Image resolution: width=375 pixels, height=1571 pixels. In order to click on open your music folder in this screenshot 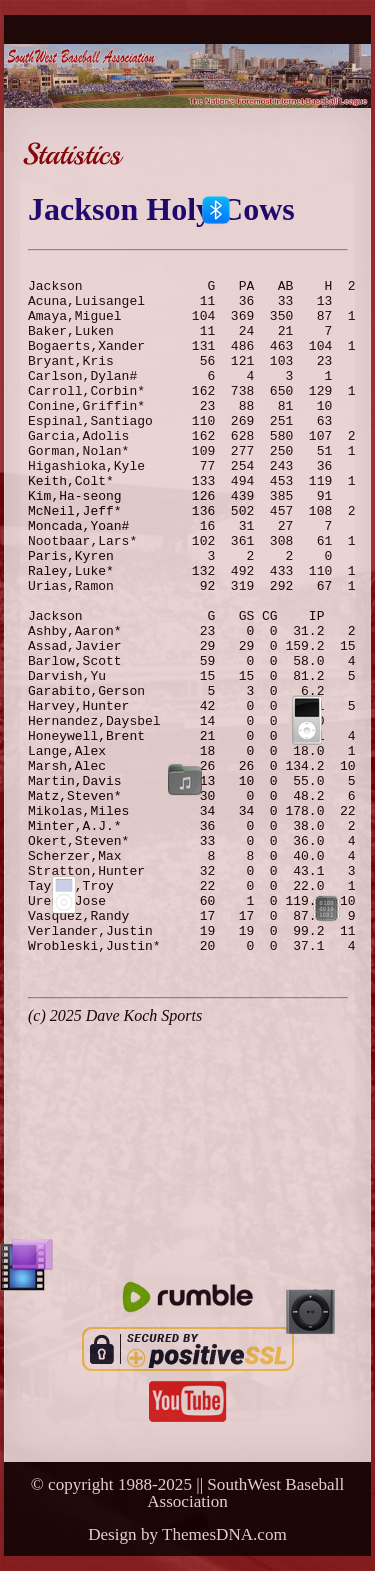, I will do `click(185, 779)`.